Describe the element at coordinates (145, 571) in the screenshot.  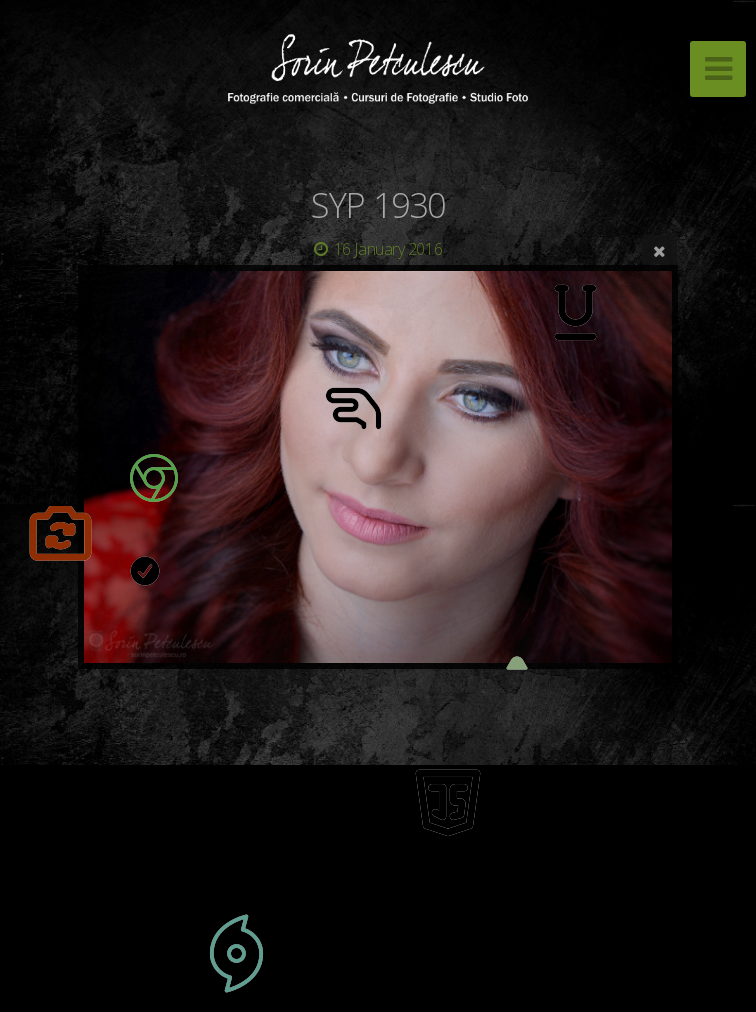
I see `indicates successful completion of an action` at that location.